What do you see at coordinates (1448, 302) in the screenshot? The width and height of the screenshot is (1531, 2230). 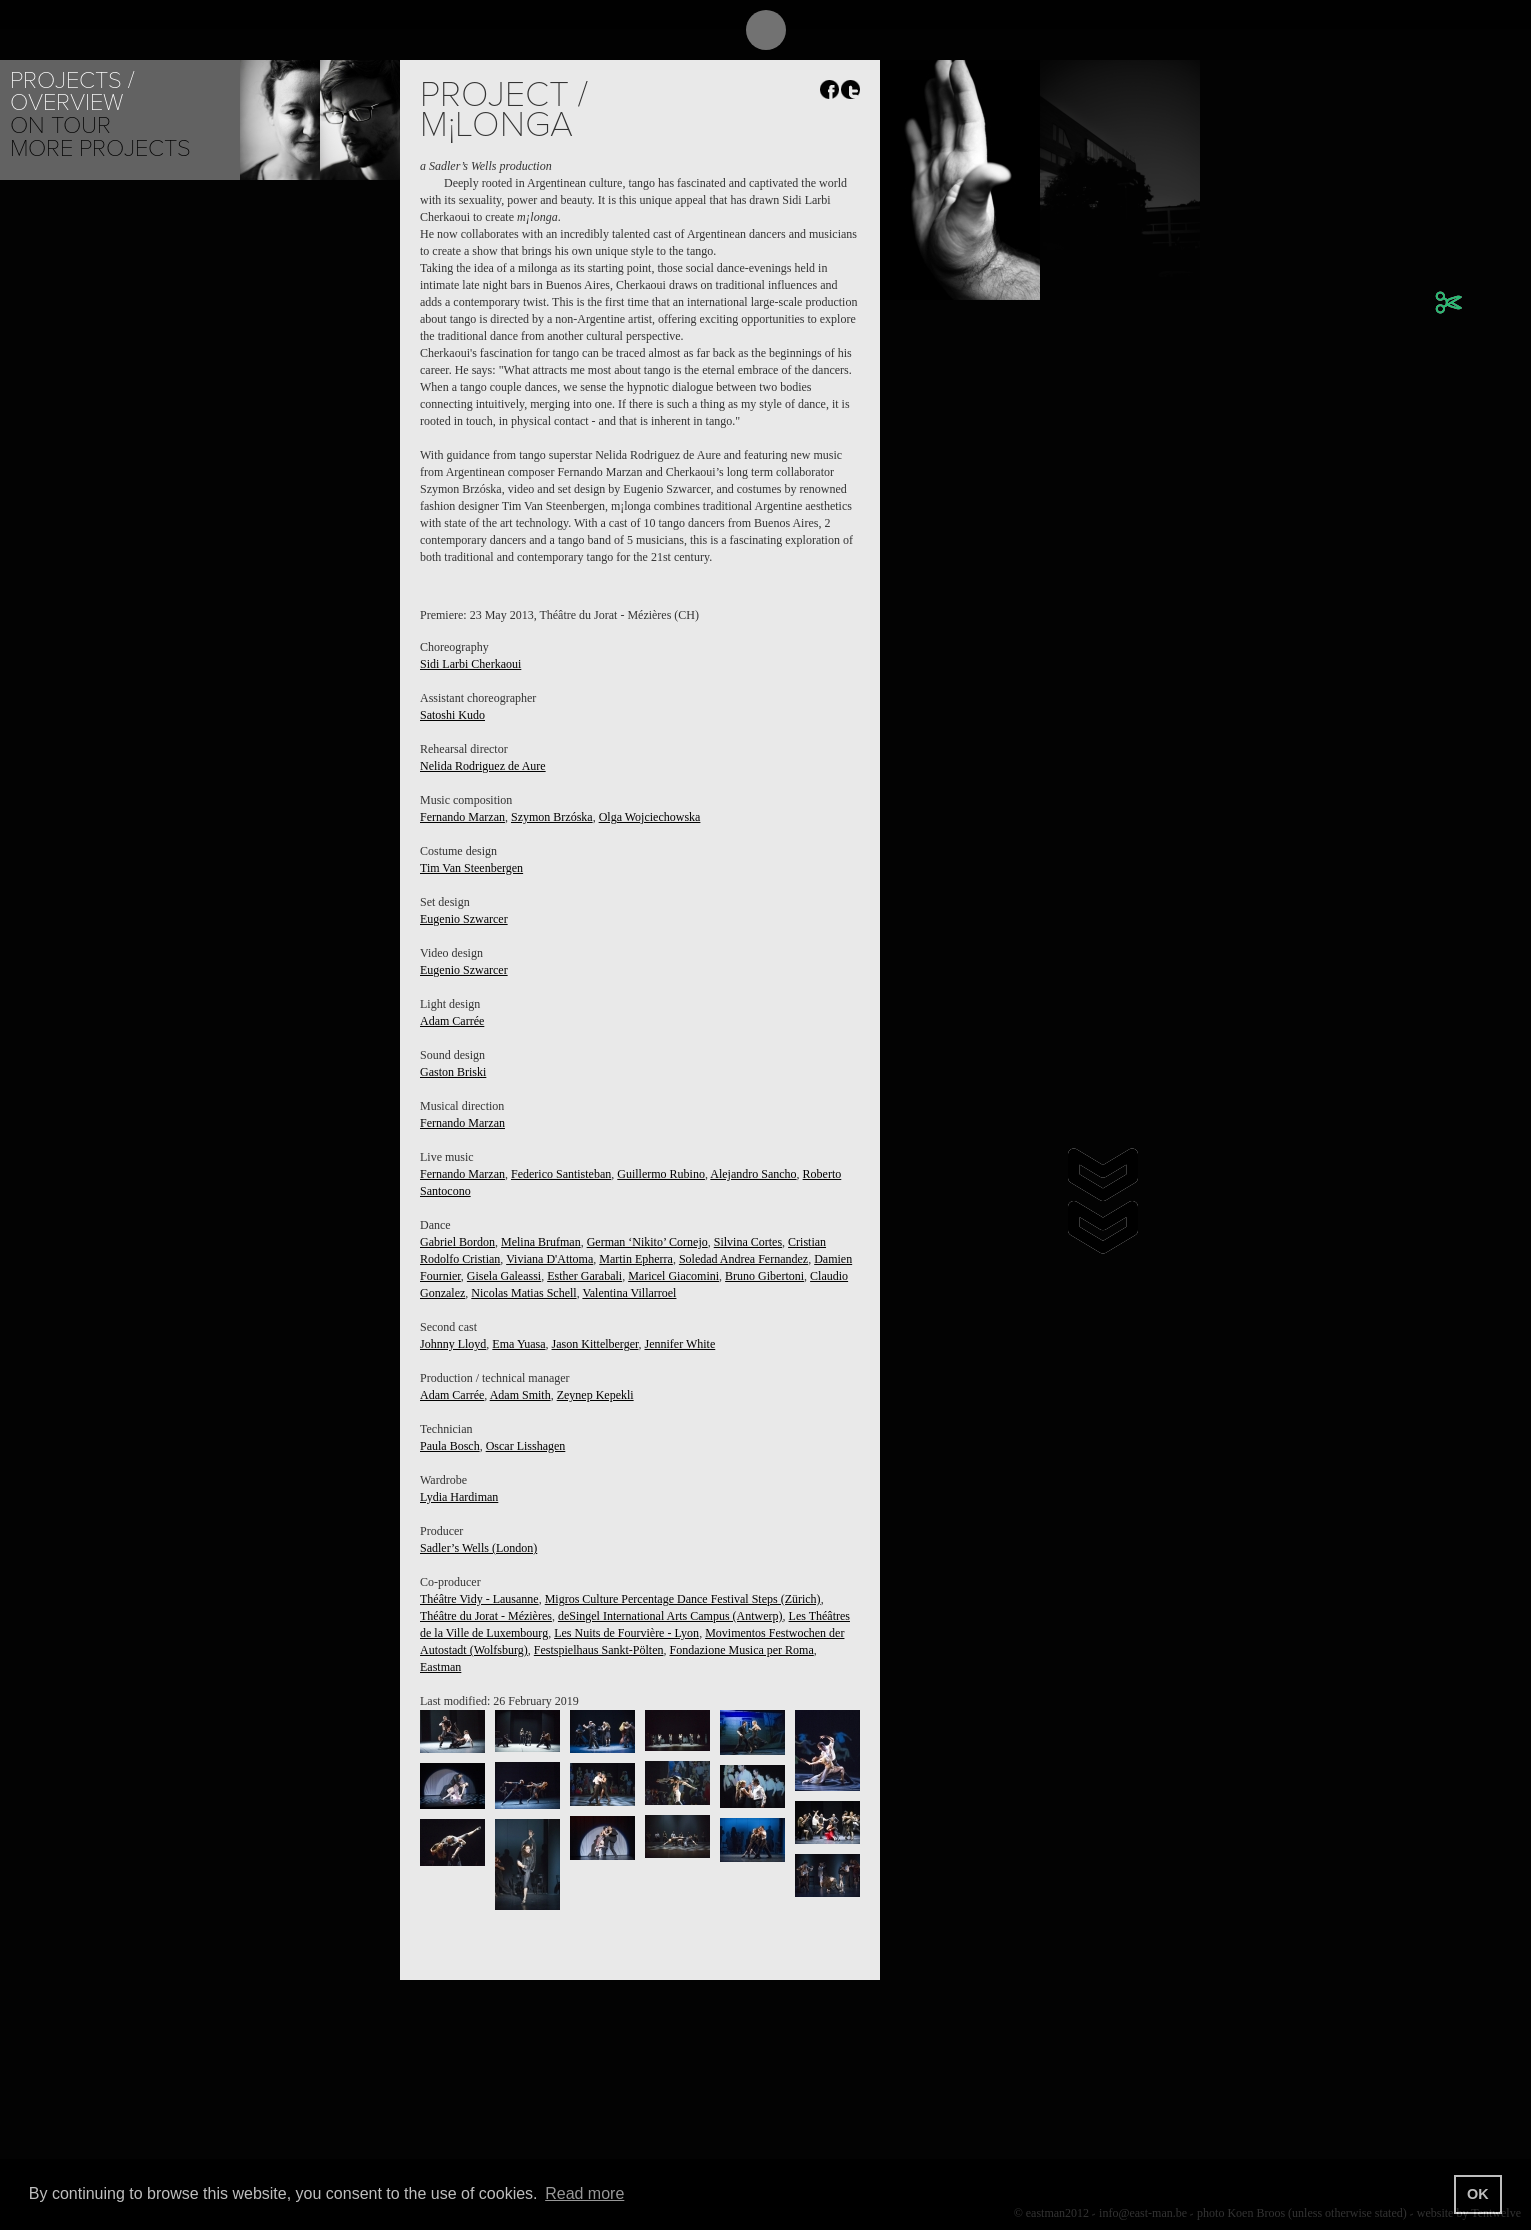 I see `cut selected content` at bounding box center [1448, 302].